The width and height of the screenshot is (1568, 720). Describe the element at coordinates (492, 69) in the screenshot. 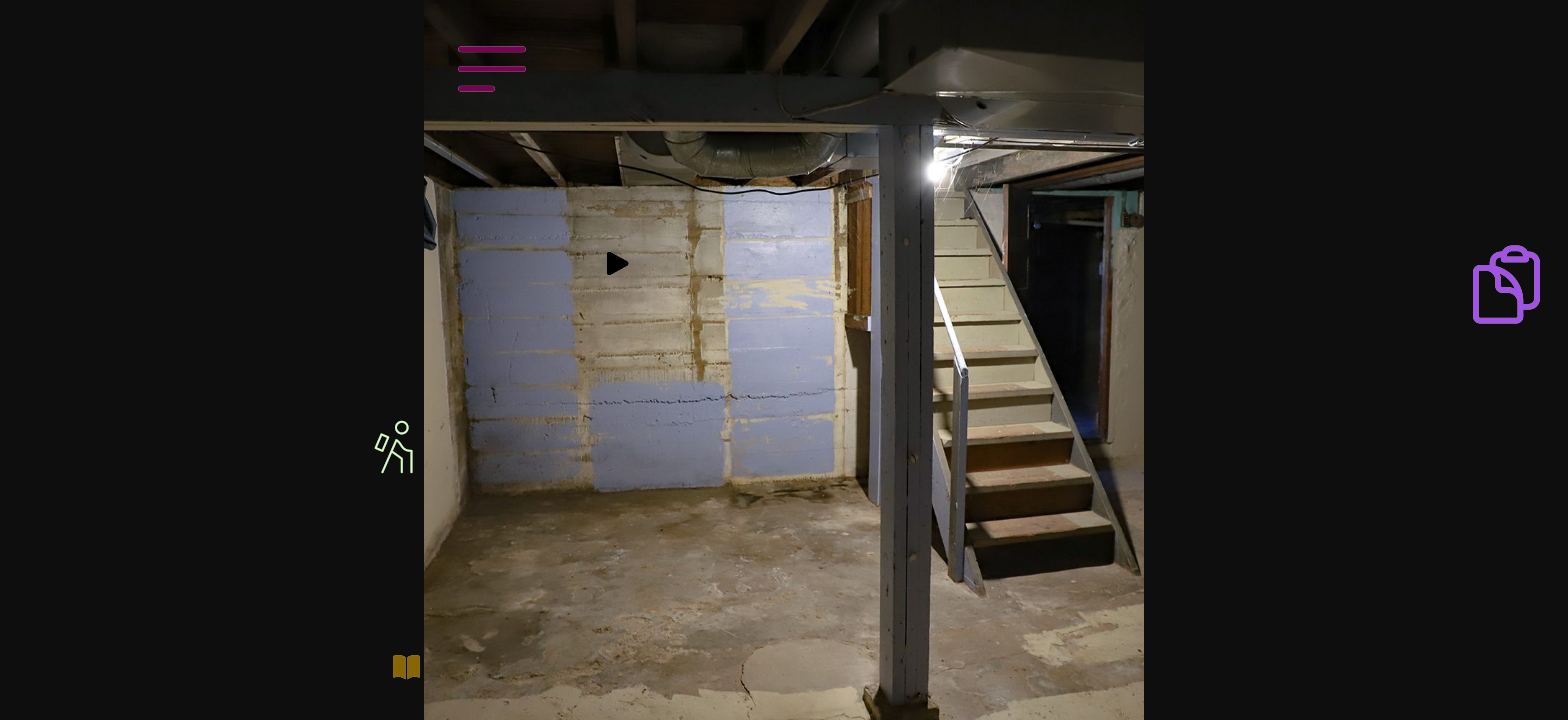

I see `open navigation menu` at that location.